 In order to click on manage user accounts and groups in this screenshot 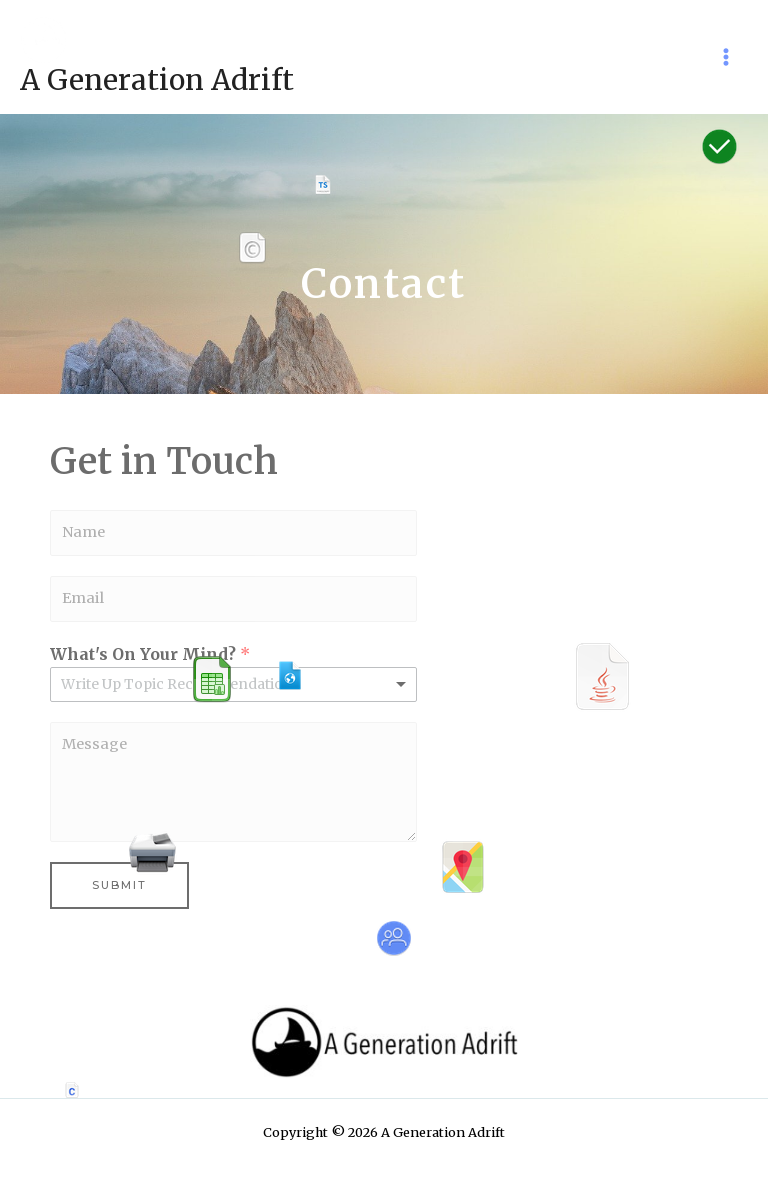, I will do `click(394, 938)`.